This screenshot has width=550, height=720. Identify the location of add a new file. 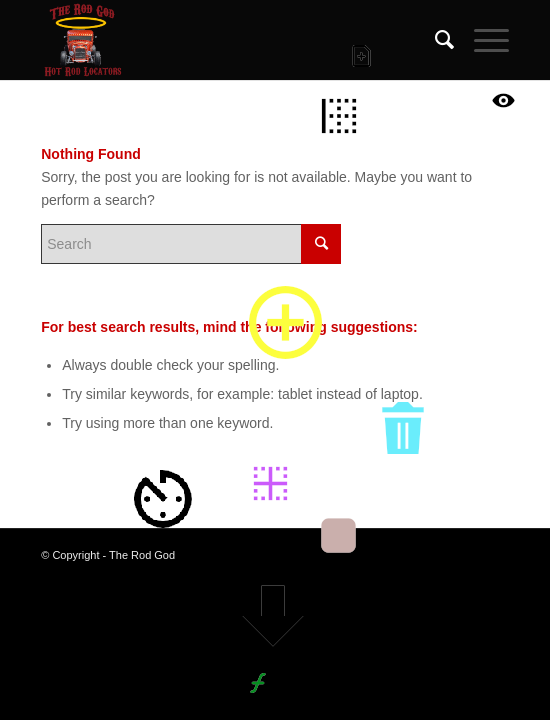
(361, 56).